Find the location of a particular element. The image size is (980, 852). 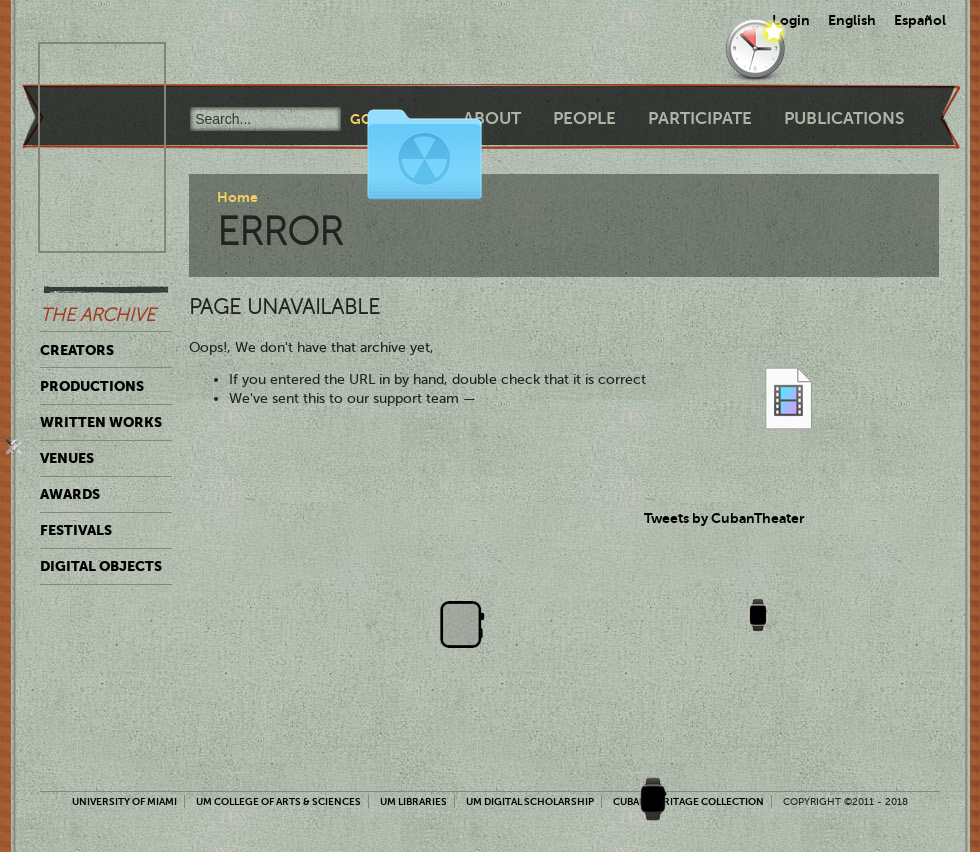

apple watch series 10 device icon is located at coordinates (653, 799).